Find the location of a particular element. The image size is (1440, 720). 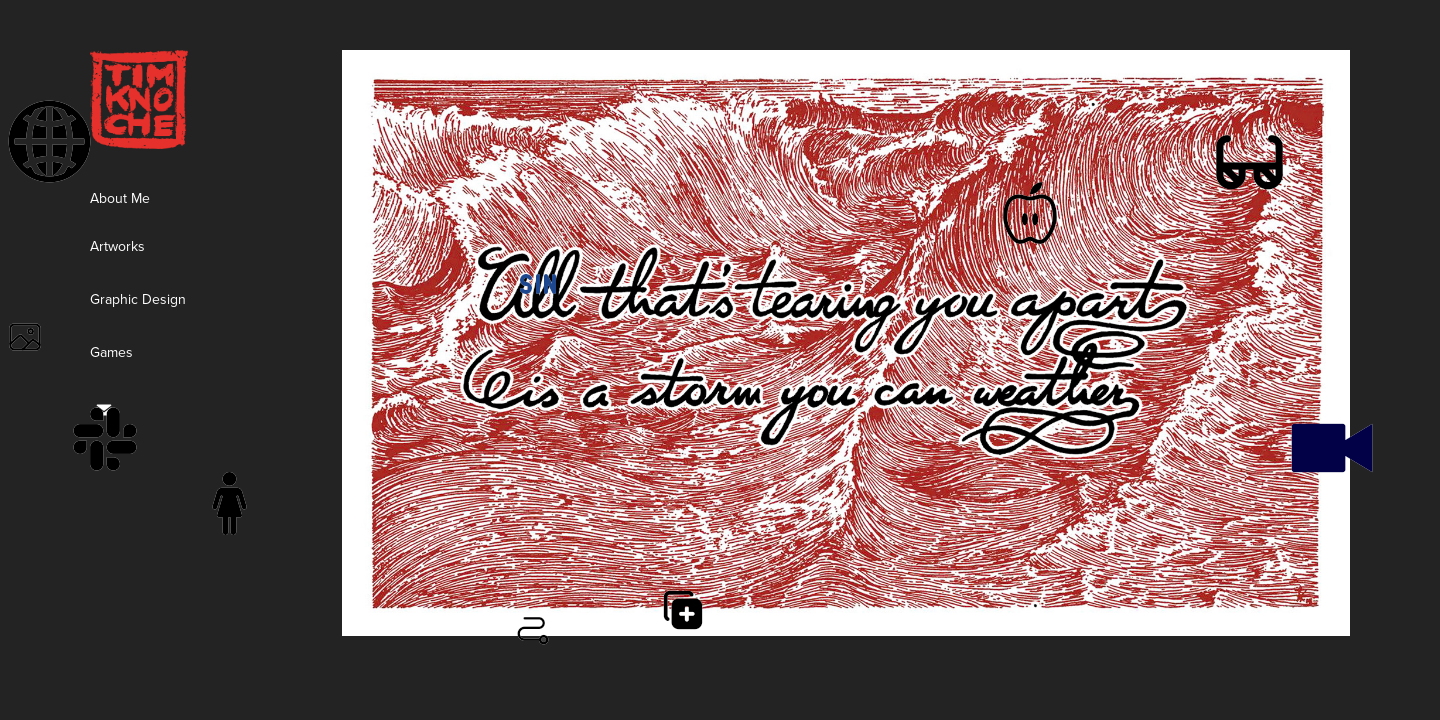

view nutrition information is located at coordinates (1030, 213).